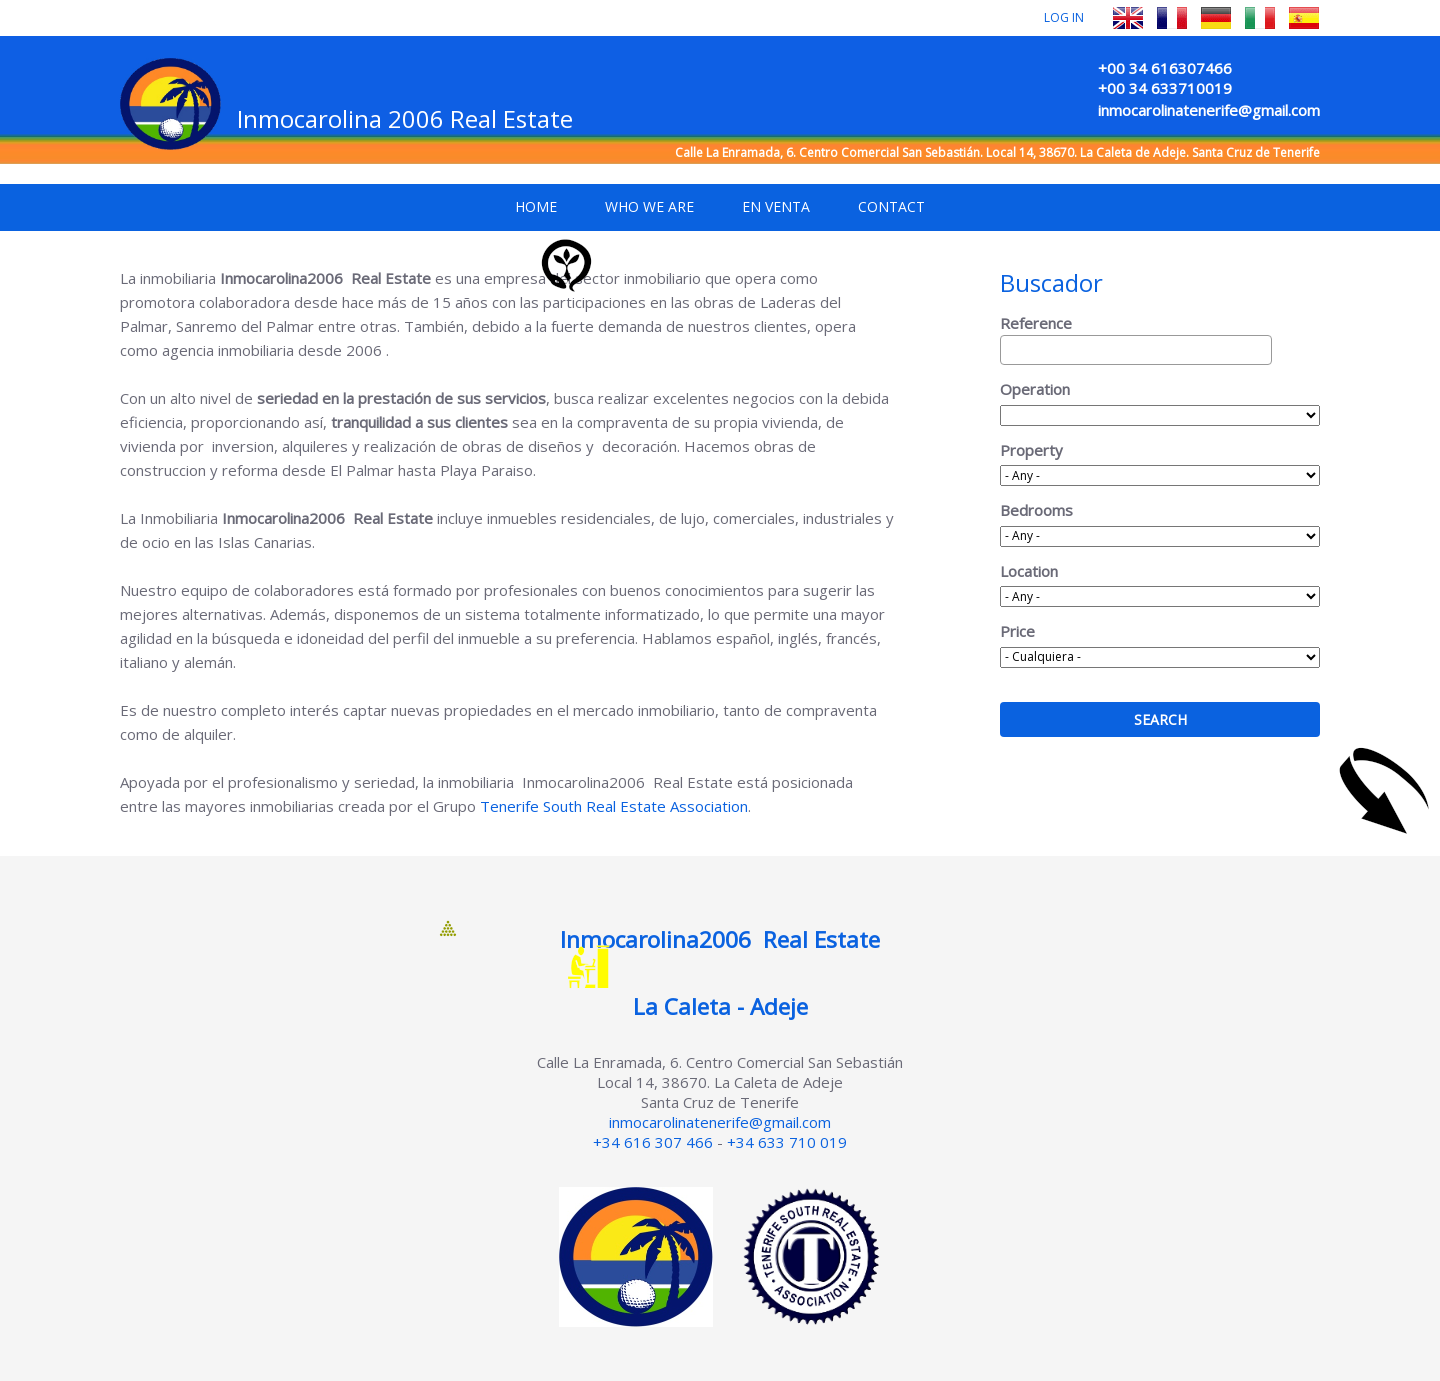  What do you see at coordinates (1383, 791) in the screenshot?
I see `rapidshare file hosting service logo` at bounding box center [1383, 791].